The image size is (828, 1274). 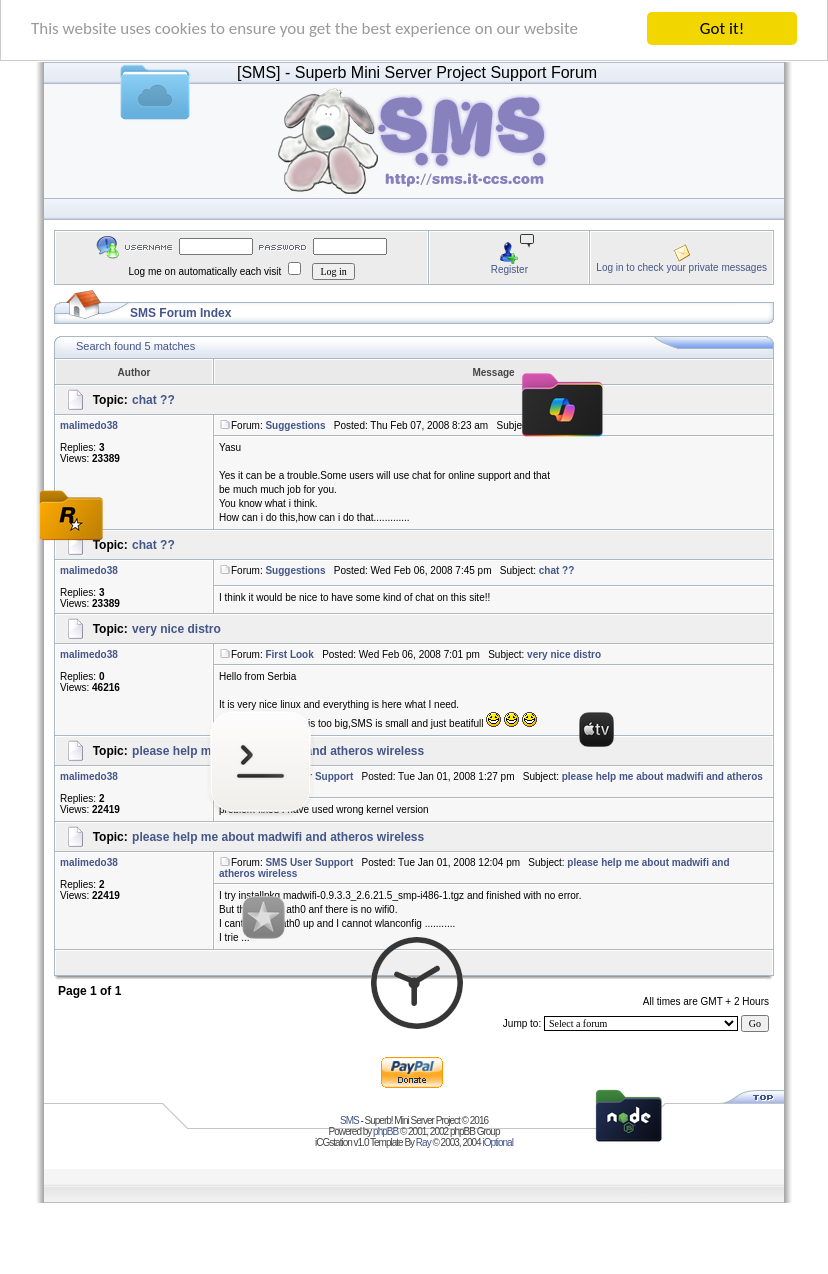 What do you see at coordinates (71, 517) in the screenshot?
I see `folder containing Rockstar Games files or installations` at bounding box center [71, 517].